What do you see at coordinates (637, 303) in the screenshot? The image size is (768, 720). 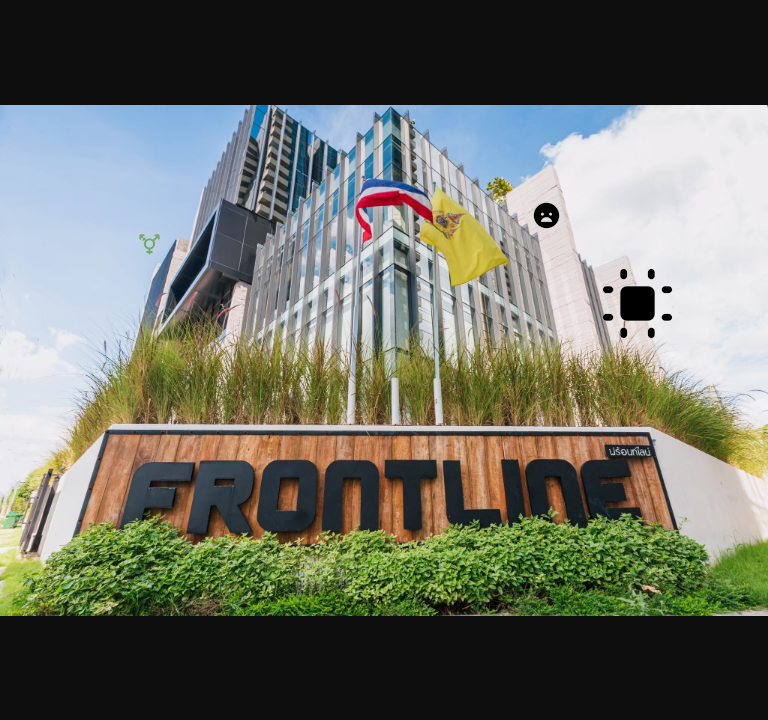 I see `select or create an artboard` at bounding box center [637, 303].